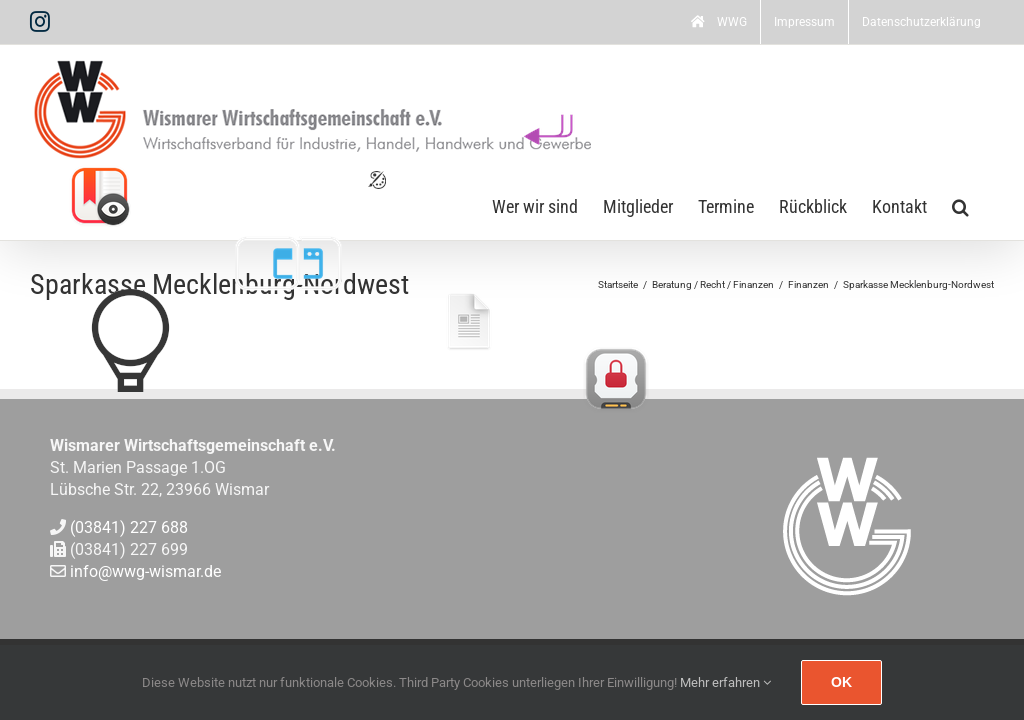  What do you see at coordinates (99, 195) in the screenshot?
I see `open calibre e-book management app` at bounding box center [99, 195].